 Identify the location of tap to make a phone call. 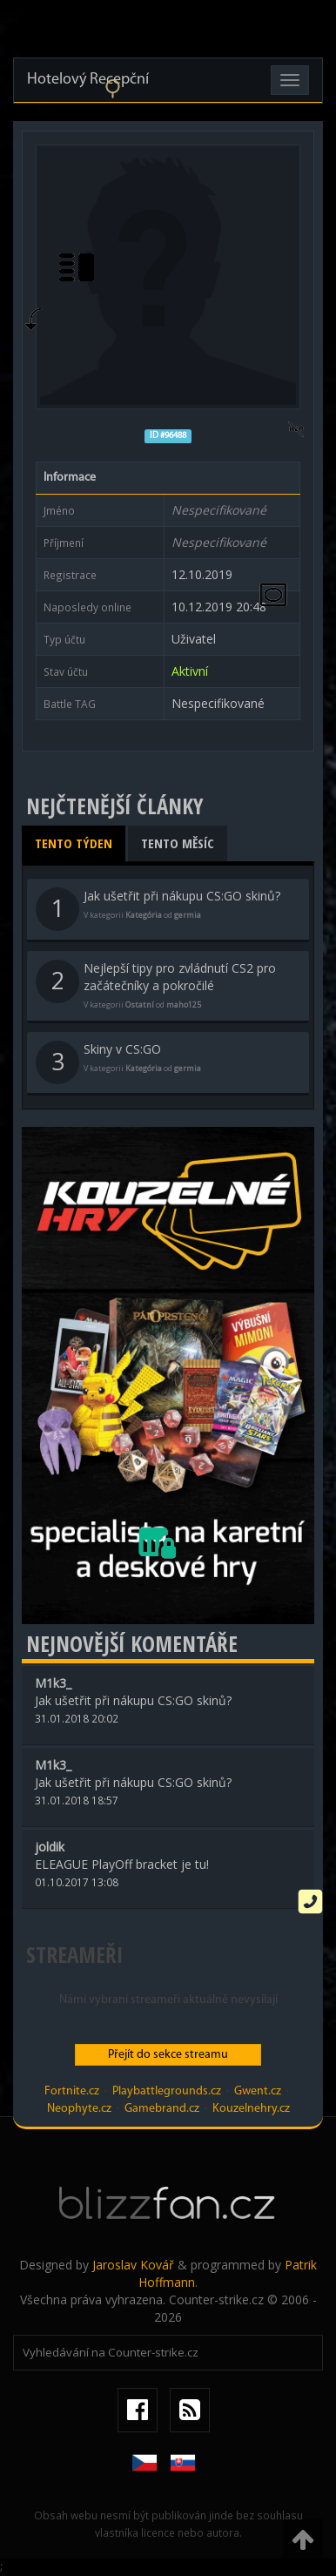
(310, 1901).